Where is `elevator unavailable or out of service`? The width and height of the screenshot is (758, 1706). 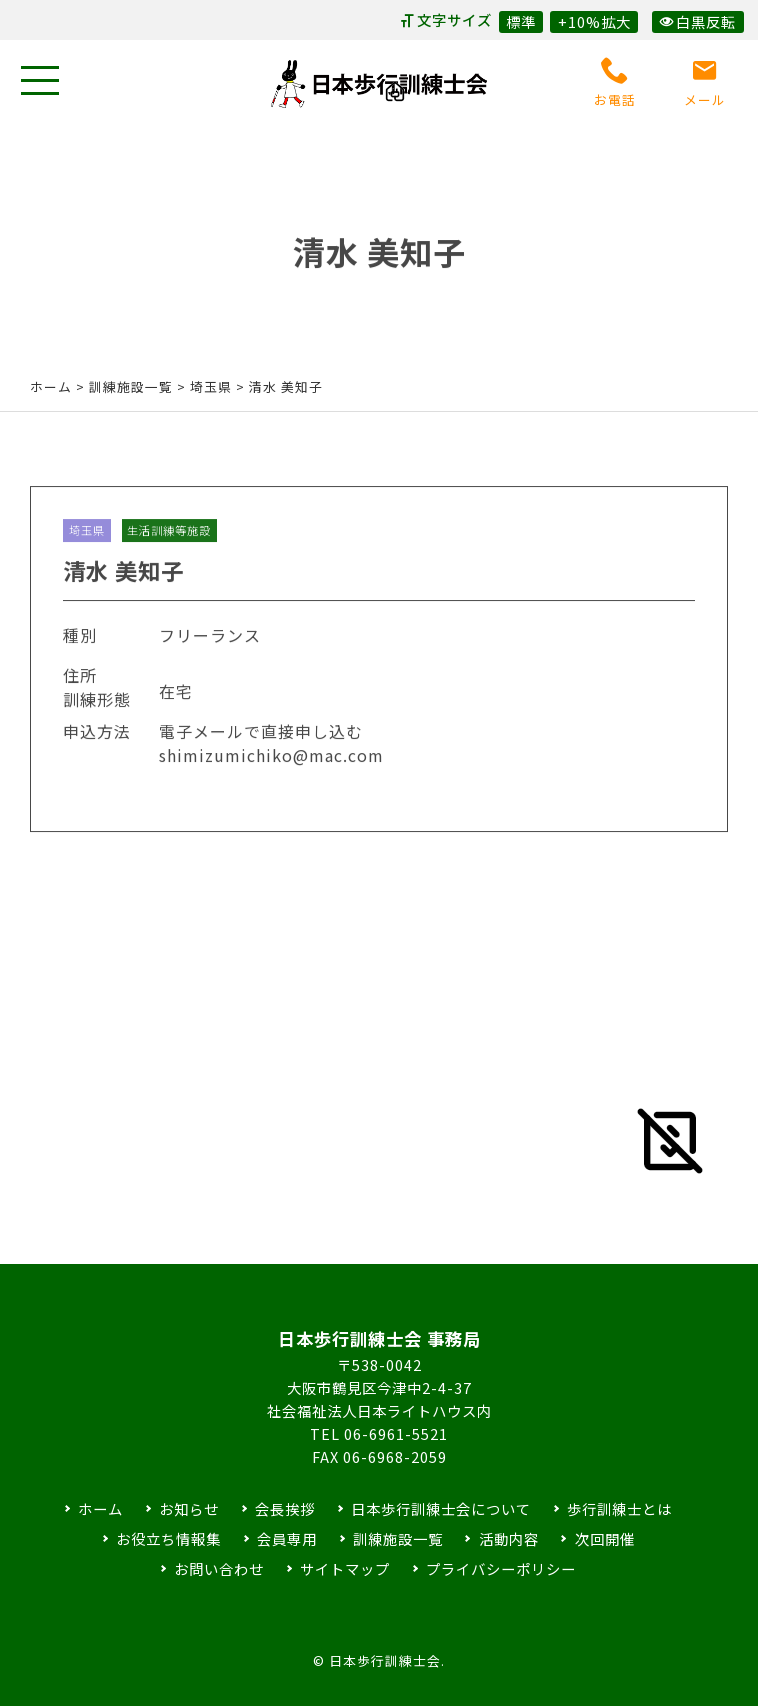
elevator unavailable or out of service is located at coordinates (670, 1141).